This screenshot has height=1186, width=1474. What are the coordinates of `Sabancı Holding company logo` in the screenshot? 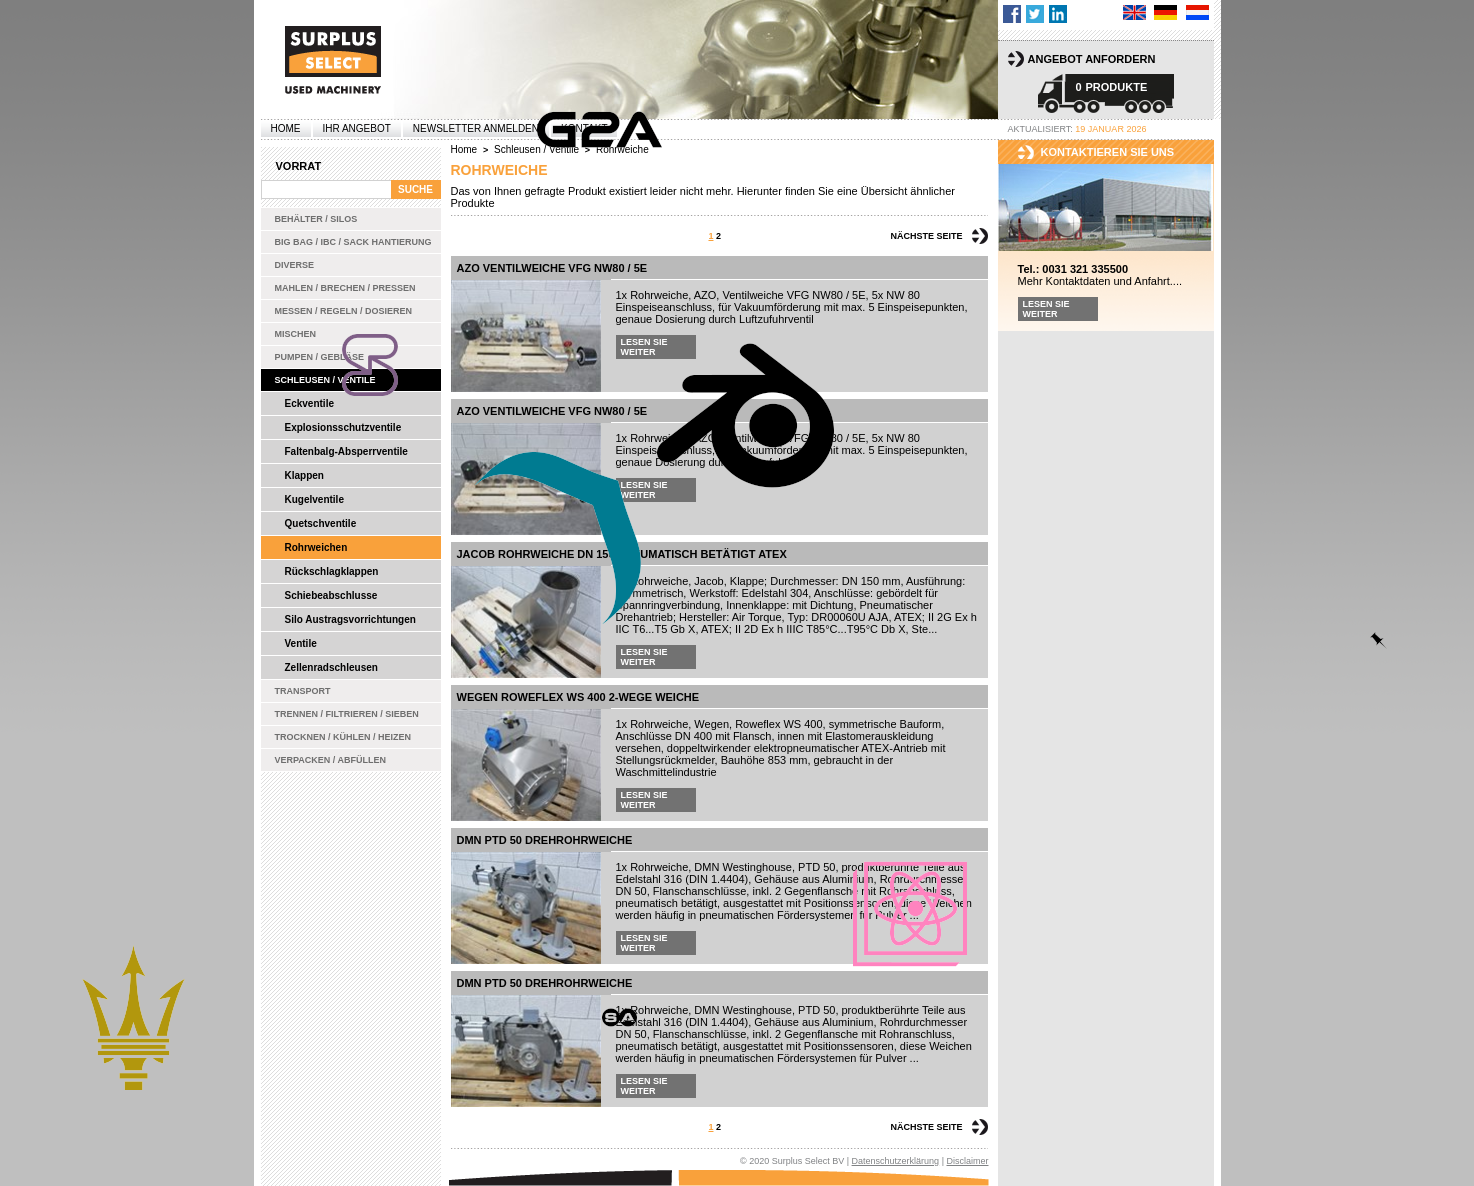 It's located at (619, 1017).